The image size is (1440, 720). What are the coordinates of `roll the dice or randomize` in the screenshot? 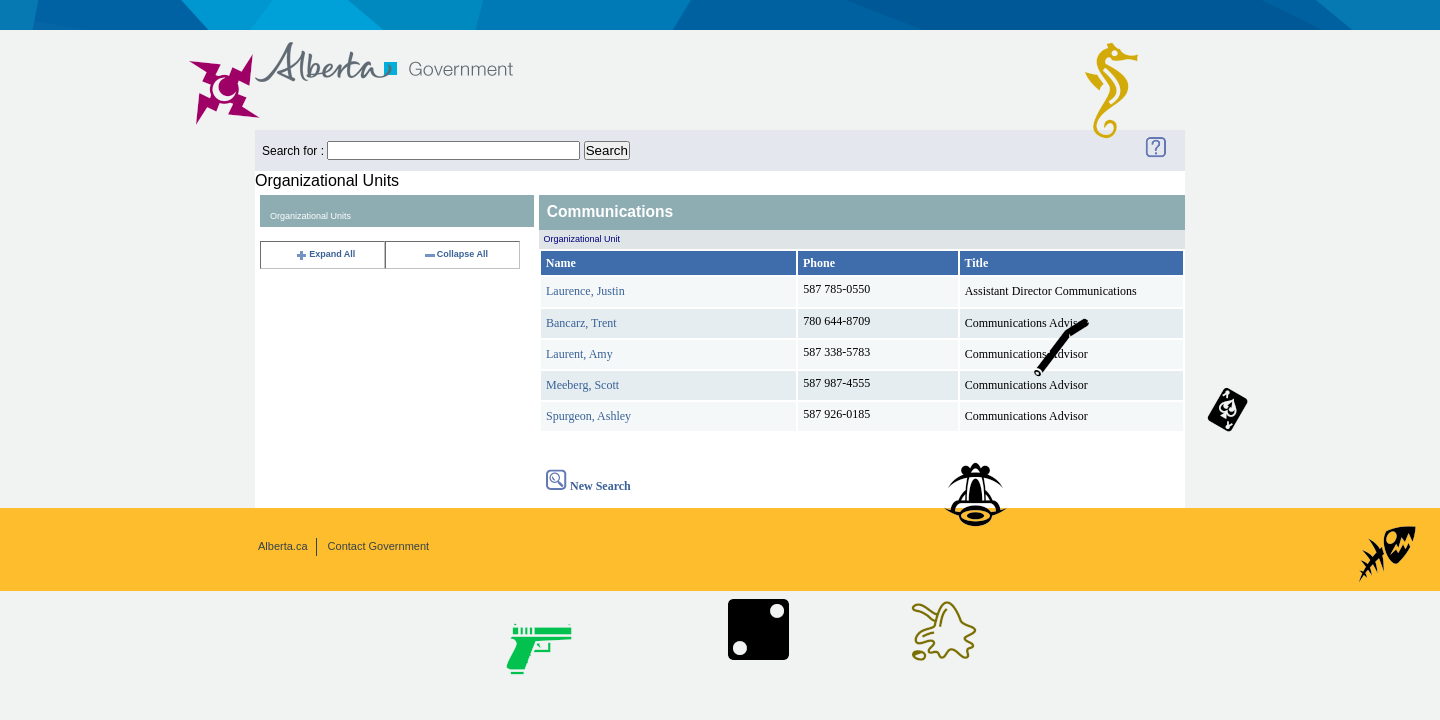 It's located at (758, 629).